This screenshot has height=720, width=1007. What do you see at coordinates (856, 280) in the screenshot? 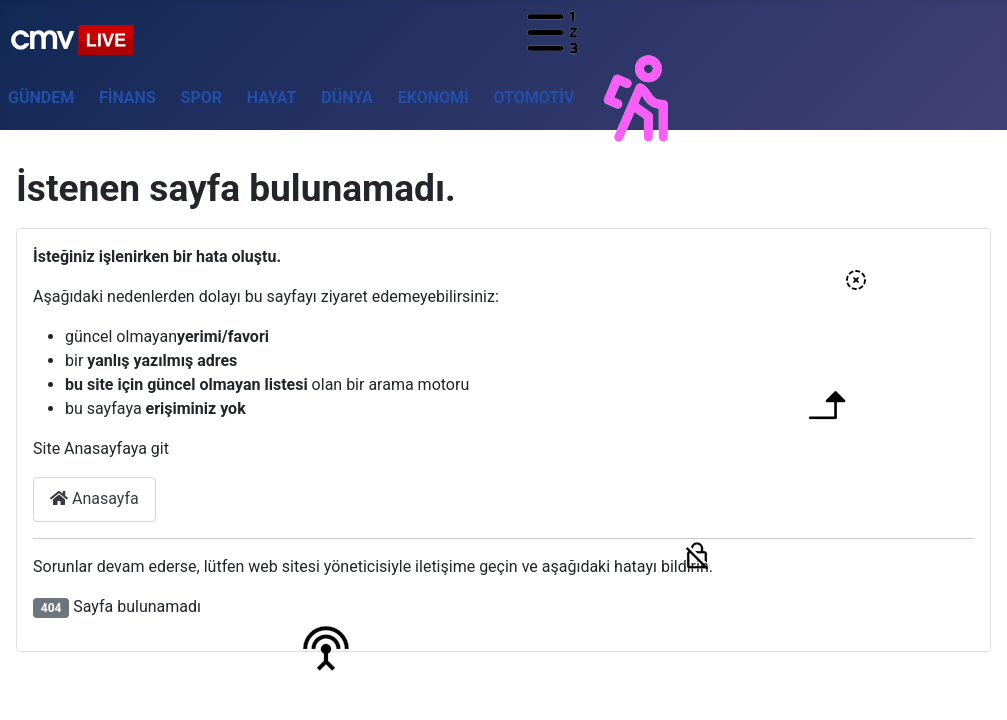
I see `cancel a pending or in-progress action` at bounding box center [856, 280].